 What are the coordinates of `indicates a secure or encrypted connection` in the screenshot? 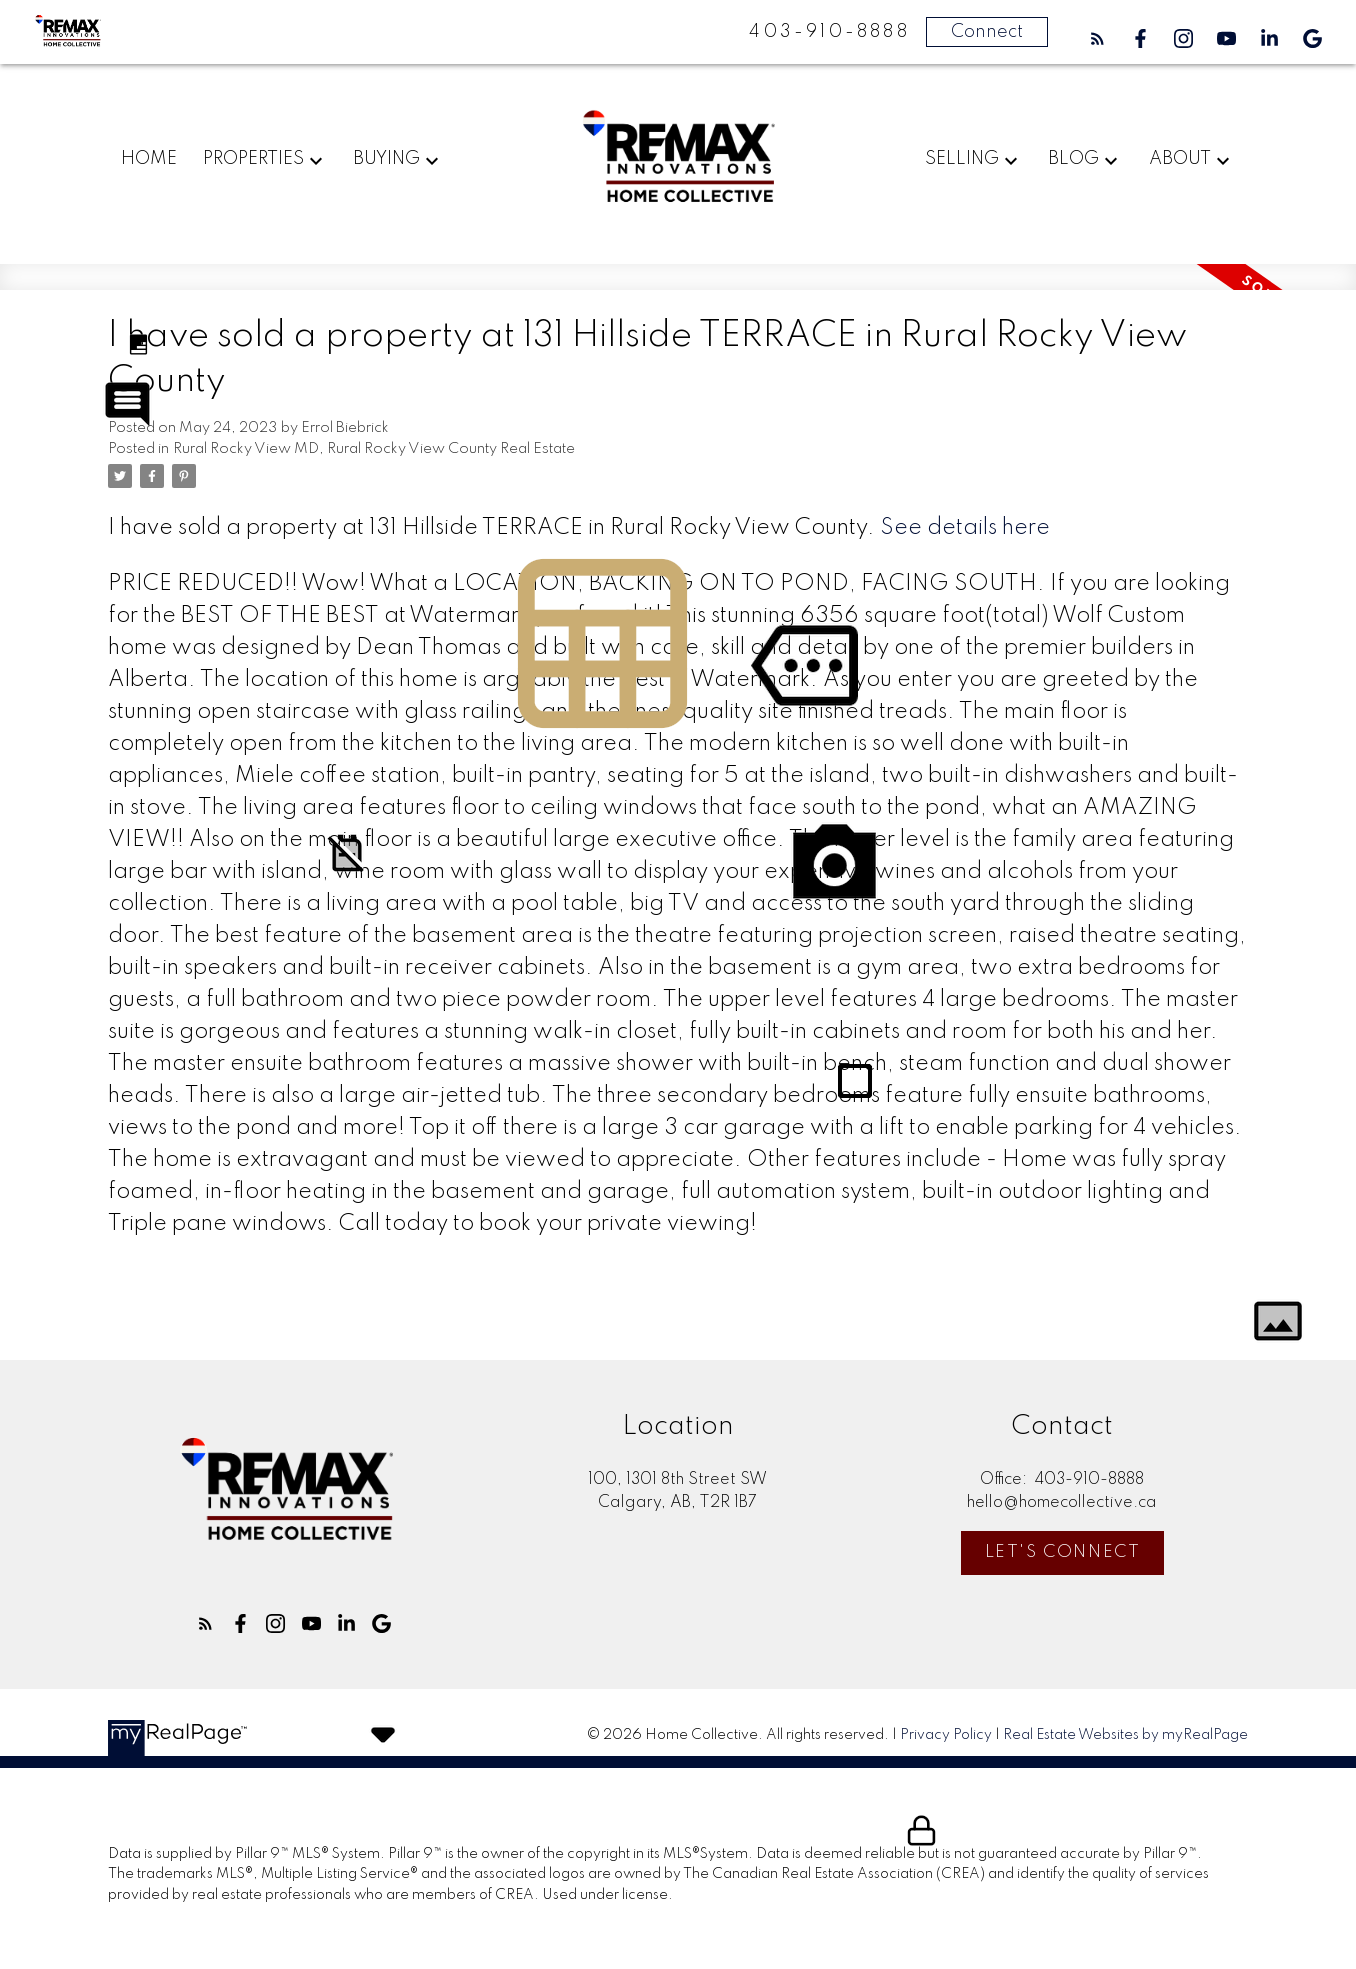 It's located at (921, 1830).